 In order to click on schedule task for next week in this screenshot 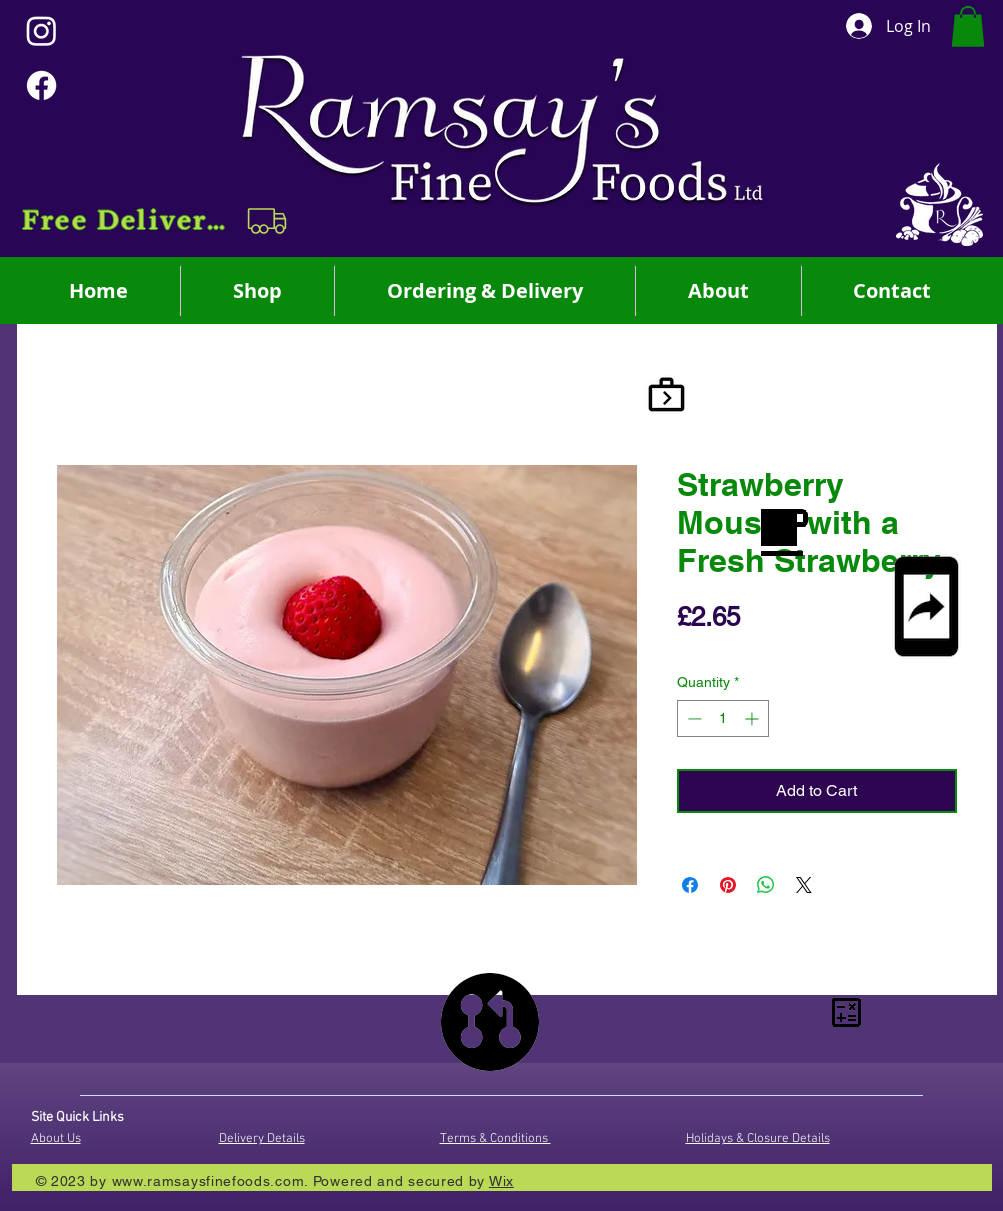, I will do `click(666, 393)`.